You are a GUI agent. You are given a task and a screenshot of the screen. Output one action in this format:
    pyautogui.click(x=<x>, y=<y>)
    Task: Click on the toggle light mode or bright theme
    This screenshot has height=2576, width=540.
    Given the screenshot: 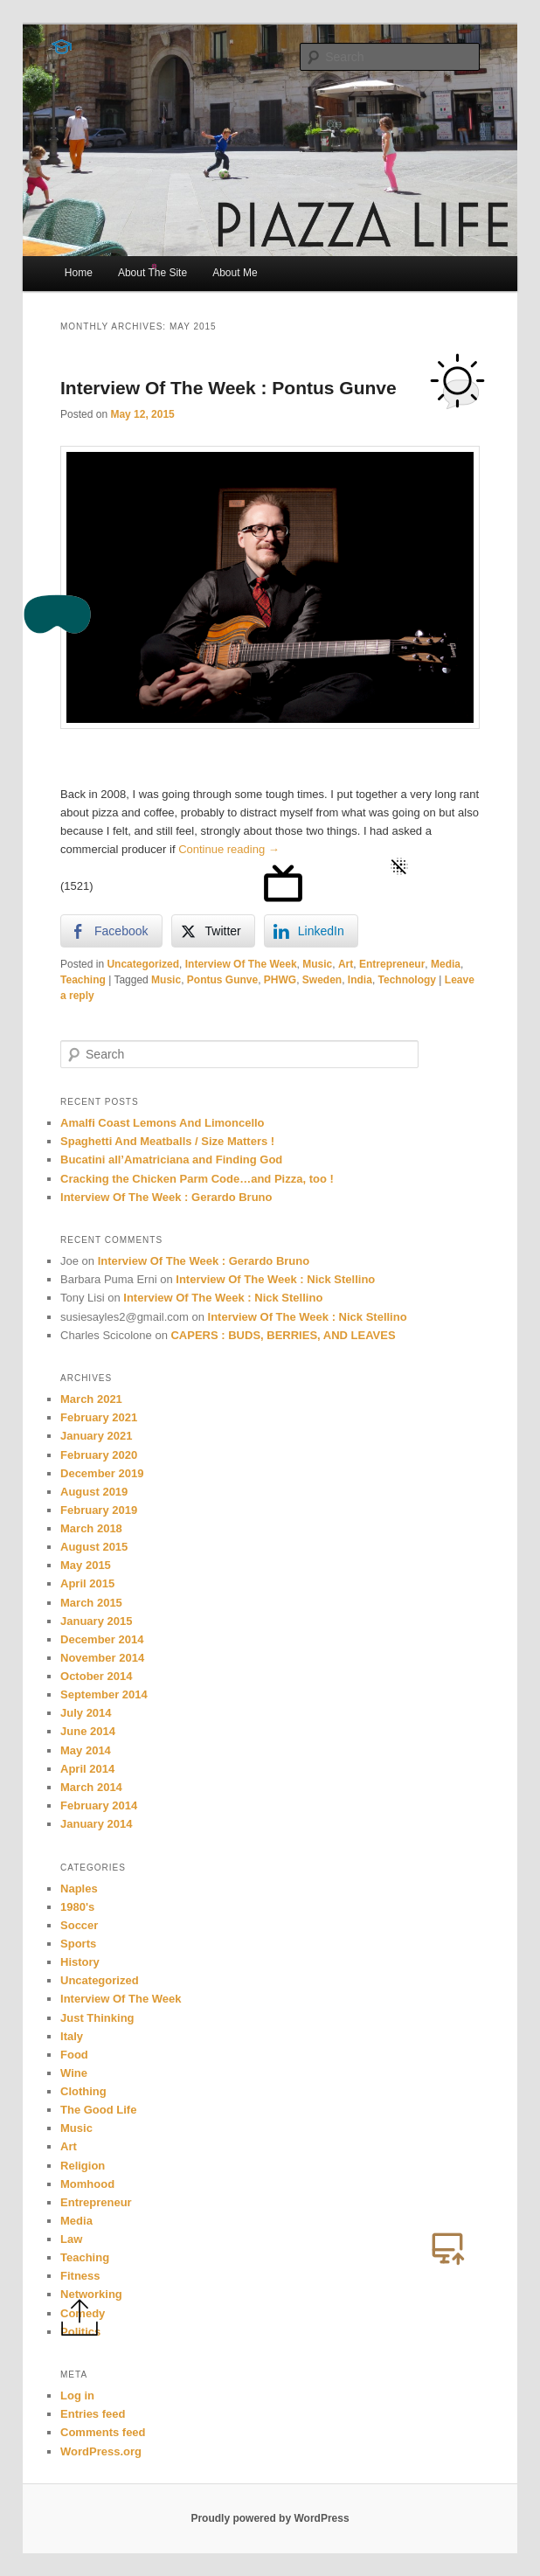 What is the action you would take?
    pyautogui.click(x=457, y=380)
    